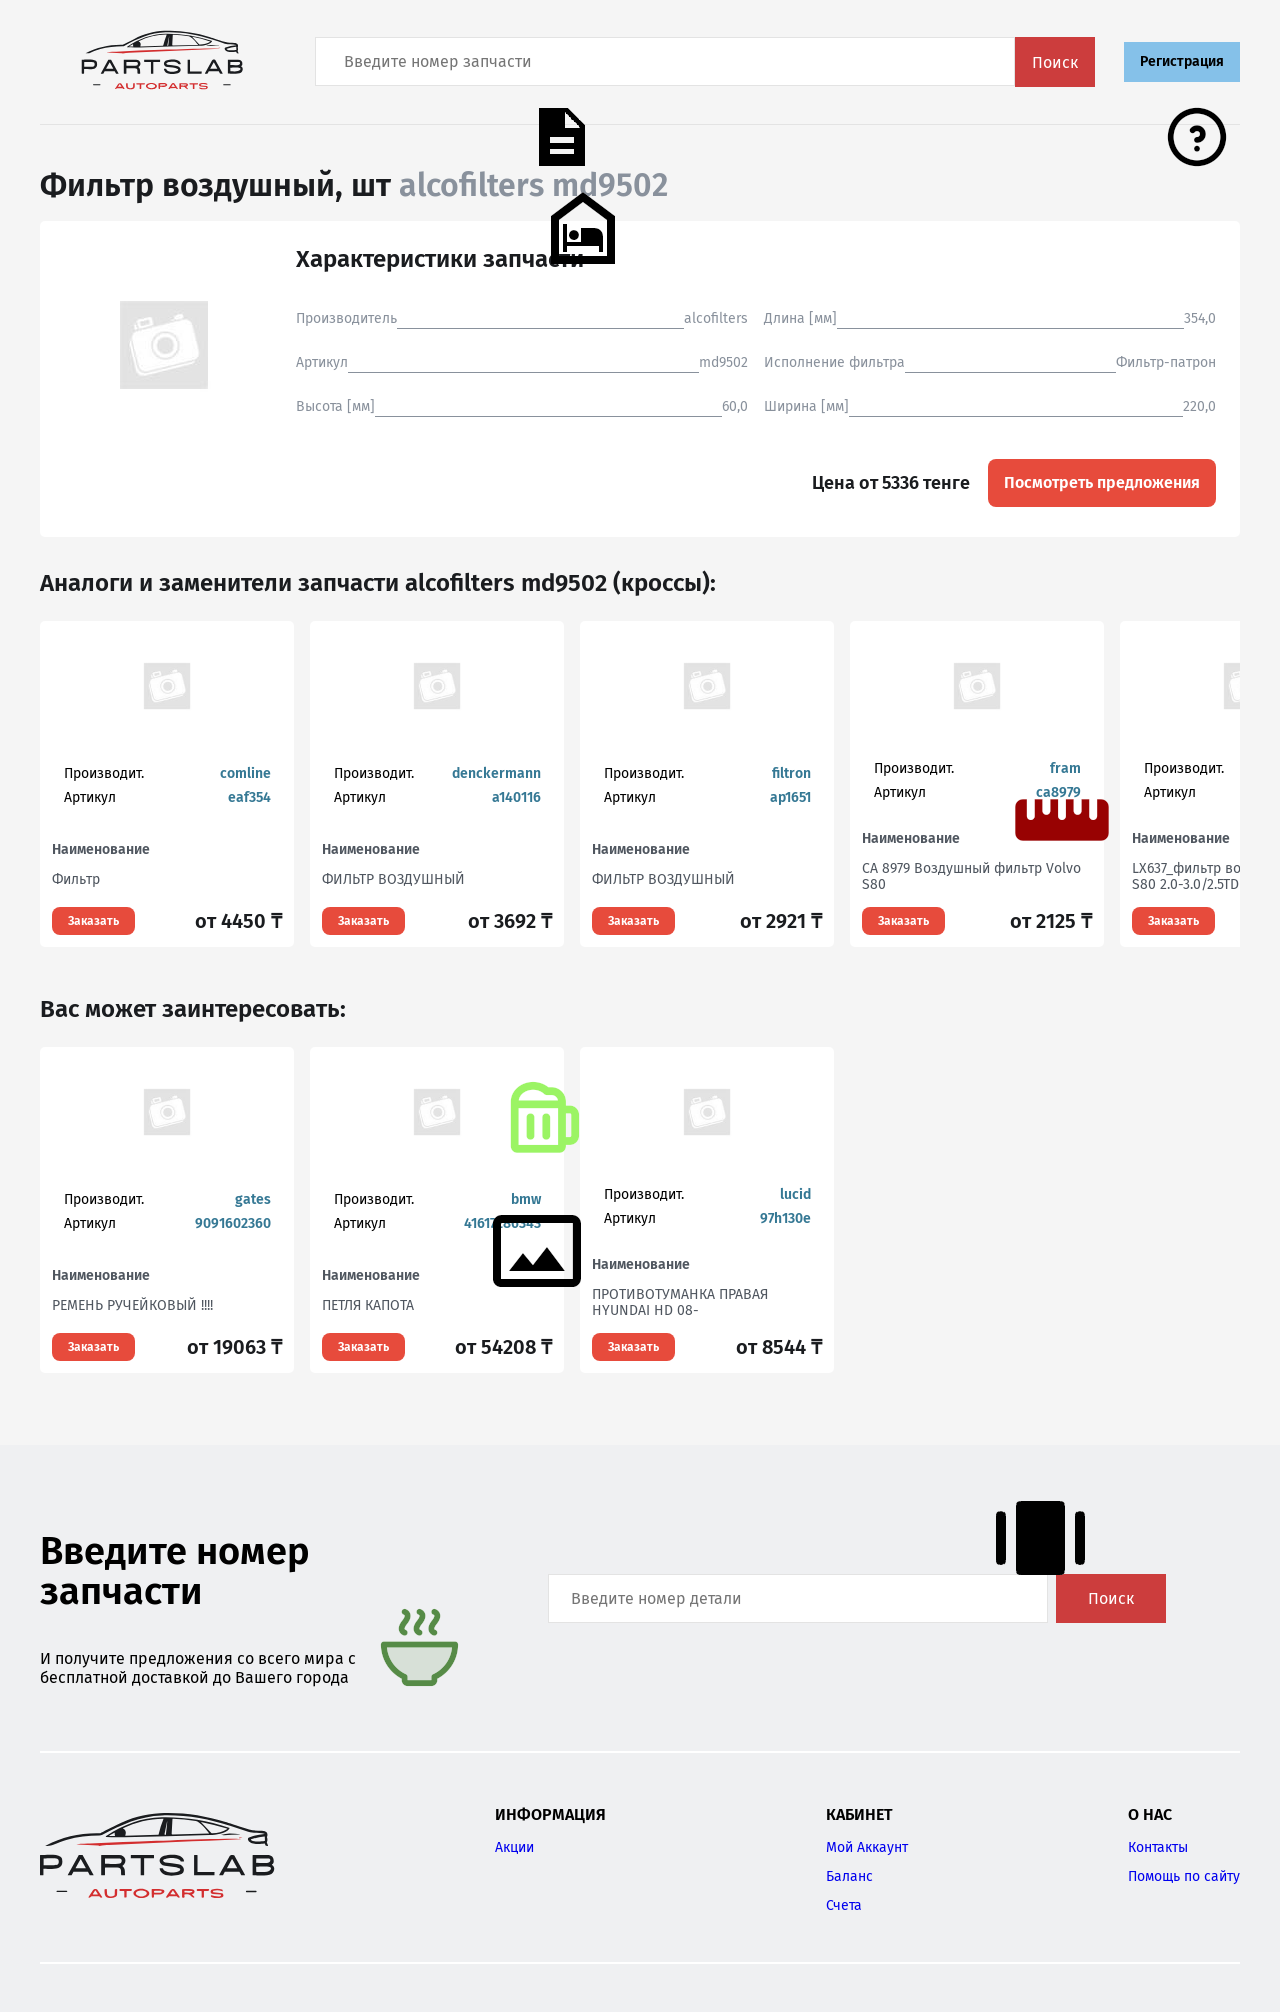 The width and height of the screenshot is (1280, 2012). Describe the element at coordinates (583, 228) in the screenshot. I see `find nearby overnight shelters or accommodations` at that location.